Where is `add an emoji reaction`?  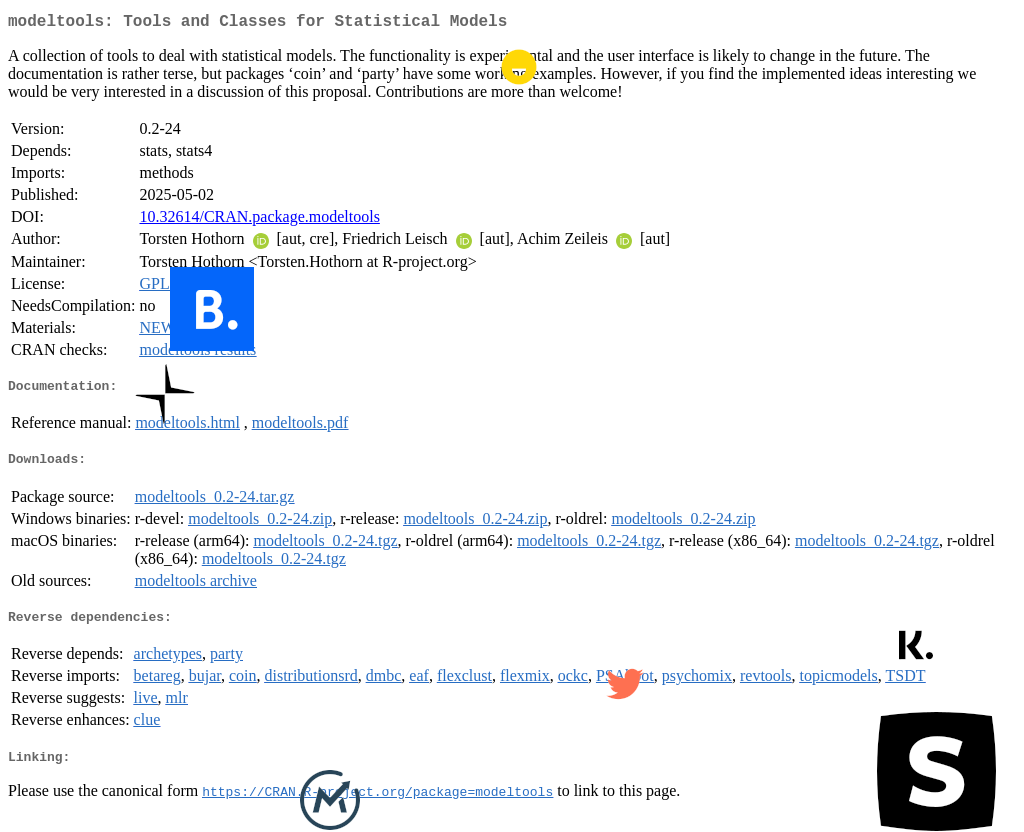 add an emoji reaction is located at coordinates (519, 67).